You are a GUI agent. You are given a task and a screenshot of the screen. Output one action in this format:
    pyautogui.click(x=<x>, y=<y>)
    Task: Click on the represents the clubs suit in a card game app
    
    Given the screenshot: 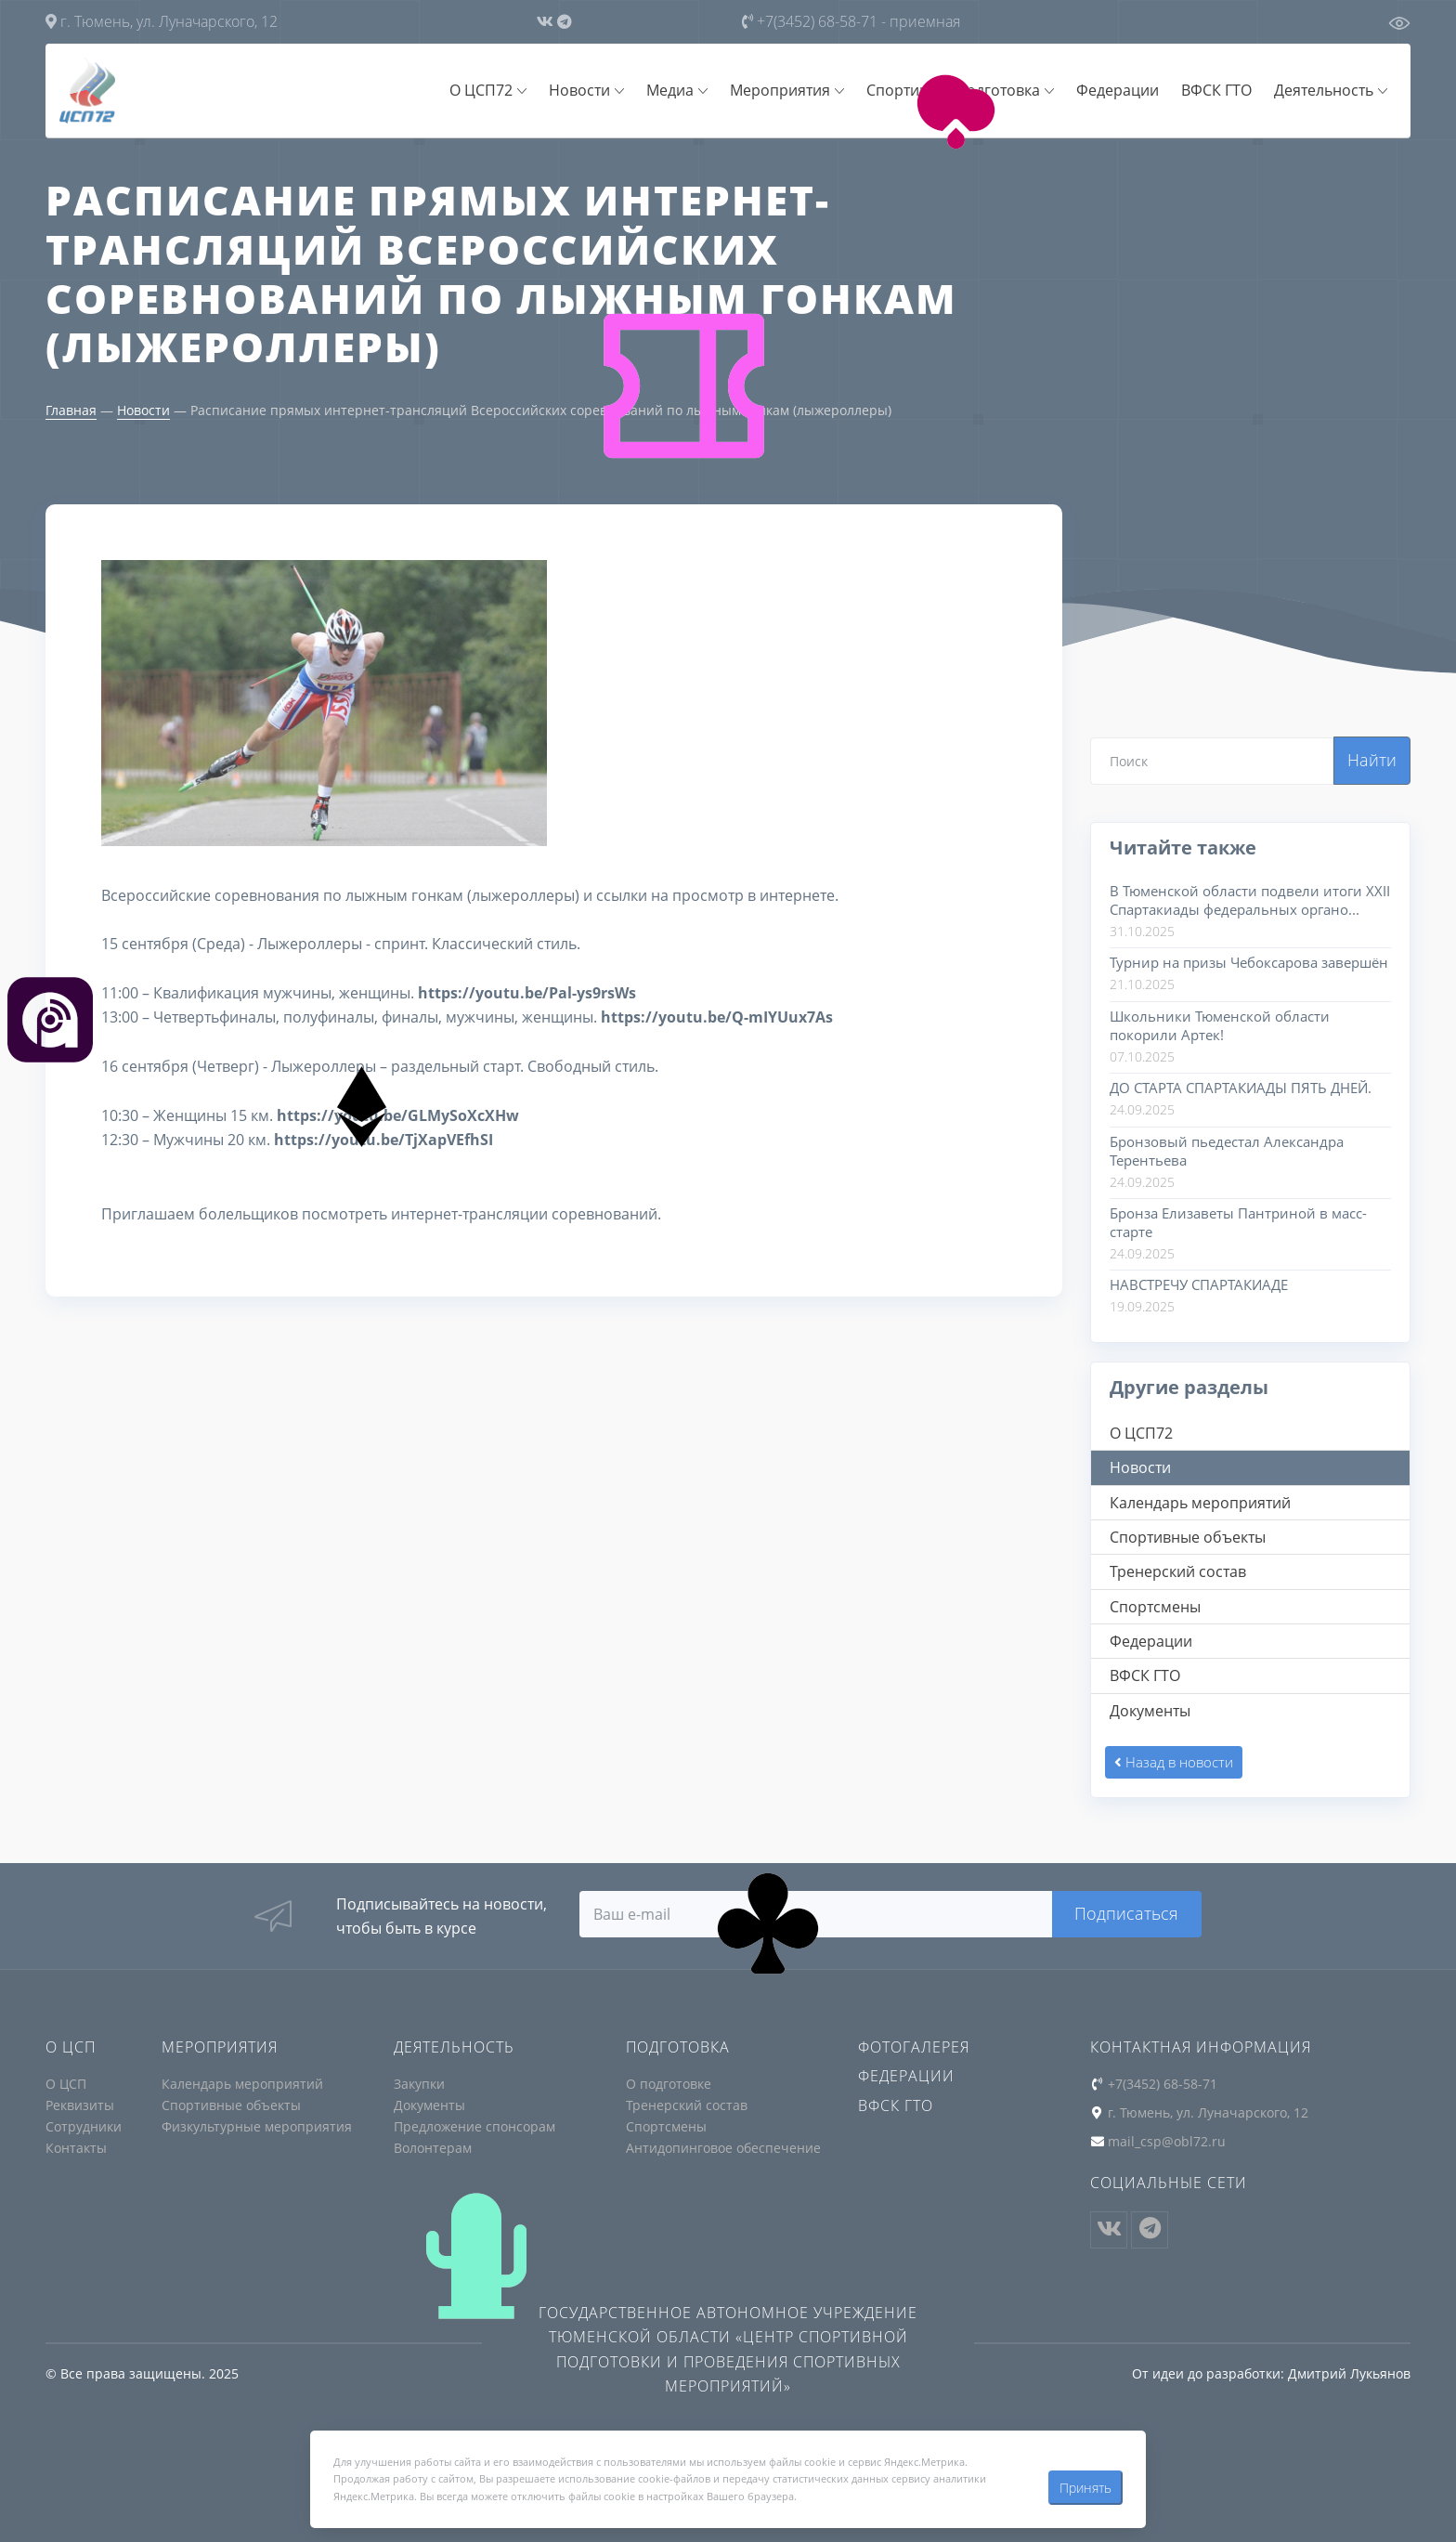 What is the action you would take?
    pyautogui.click(x=768, y=1923)
    